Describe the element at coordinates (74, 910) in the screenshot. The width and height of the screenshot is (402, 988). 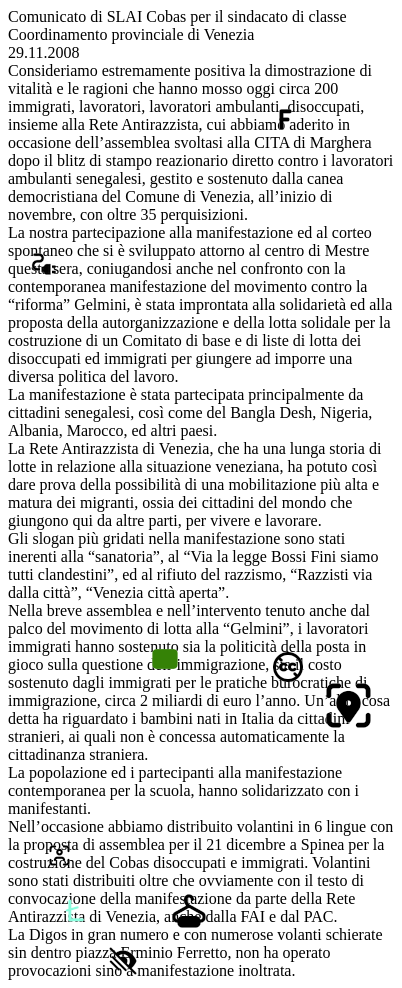
I see `indicates litecoin cryptocurrency` at that location.